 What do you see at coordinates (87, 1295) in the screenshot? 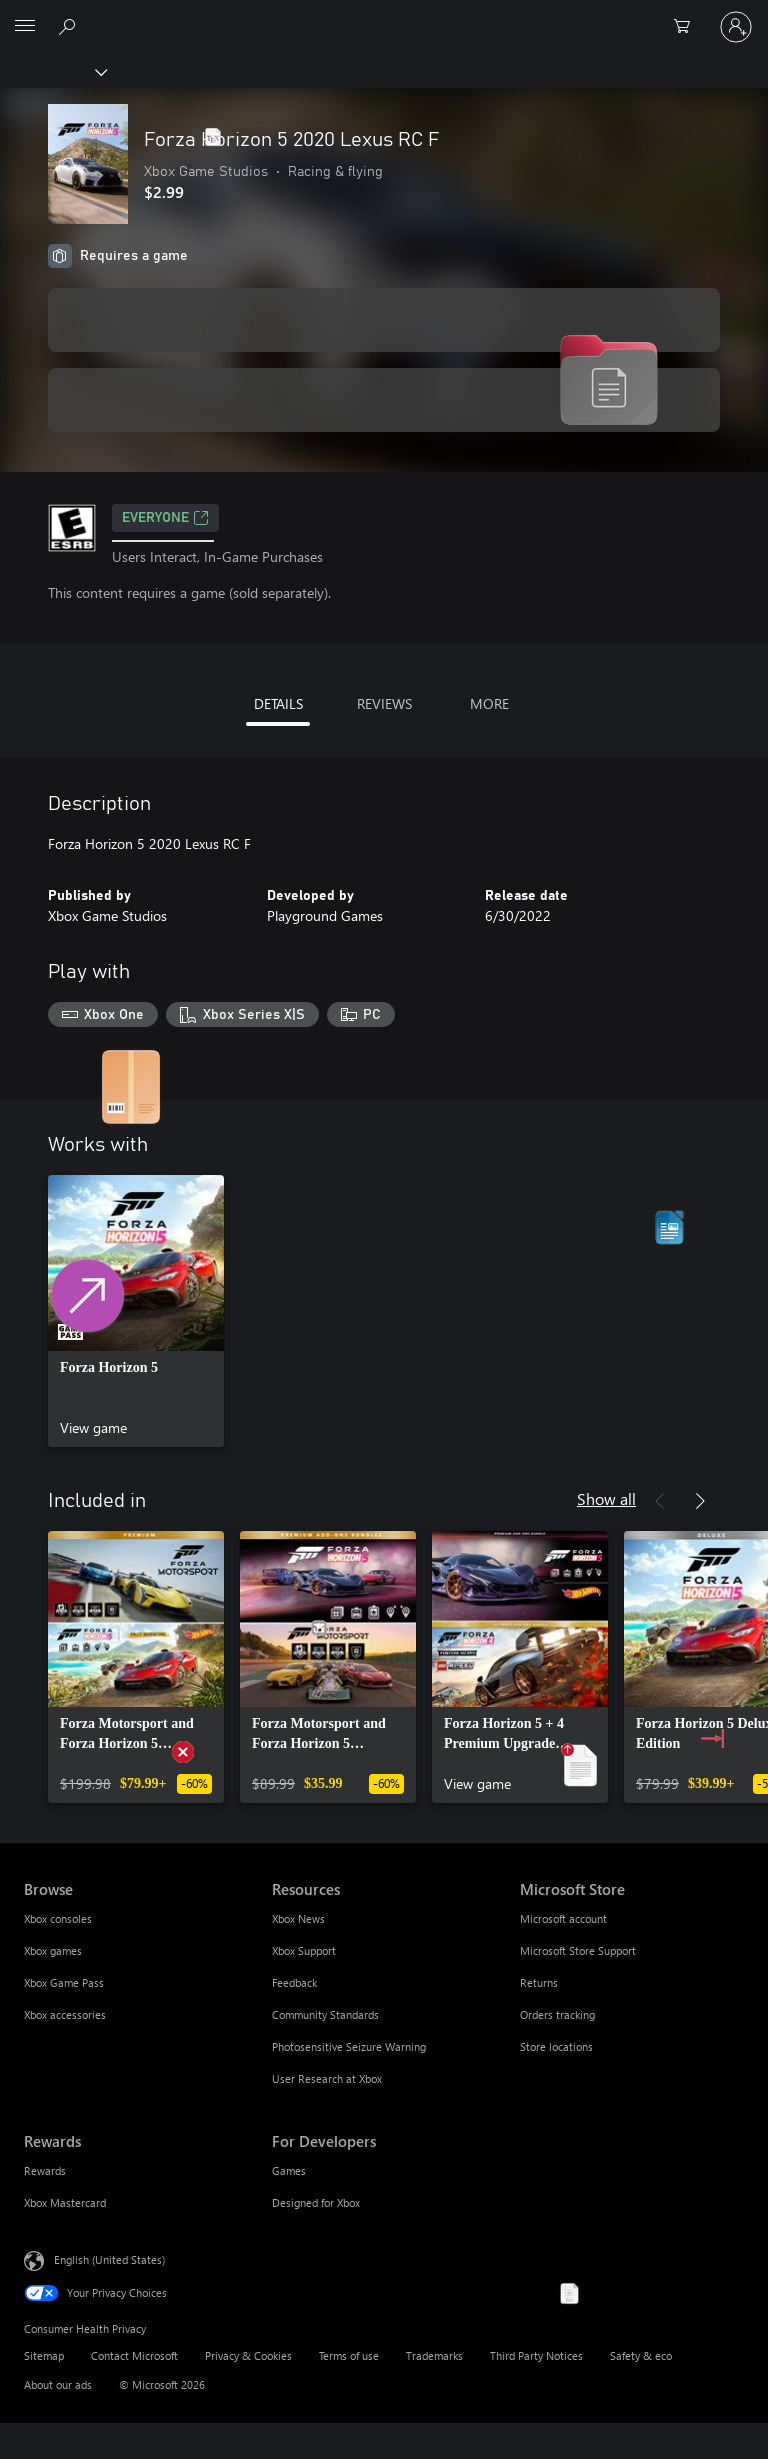
I see `indicates a symbolic link or shortcut to another file` at bounding box center [87, 1295].